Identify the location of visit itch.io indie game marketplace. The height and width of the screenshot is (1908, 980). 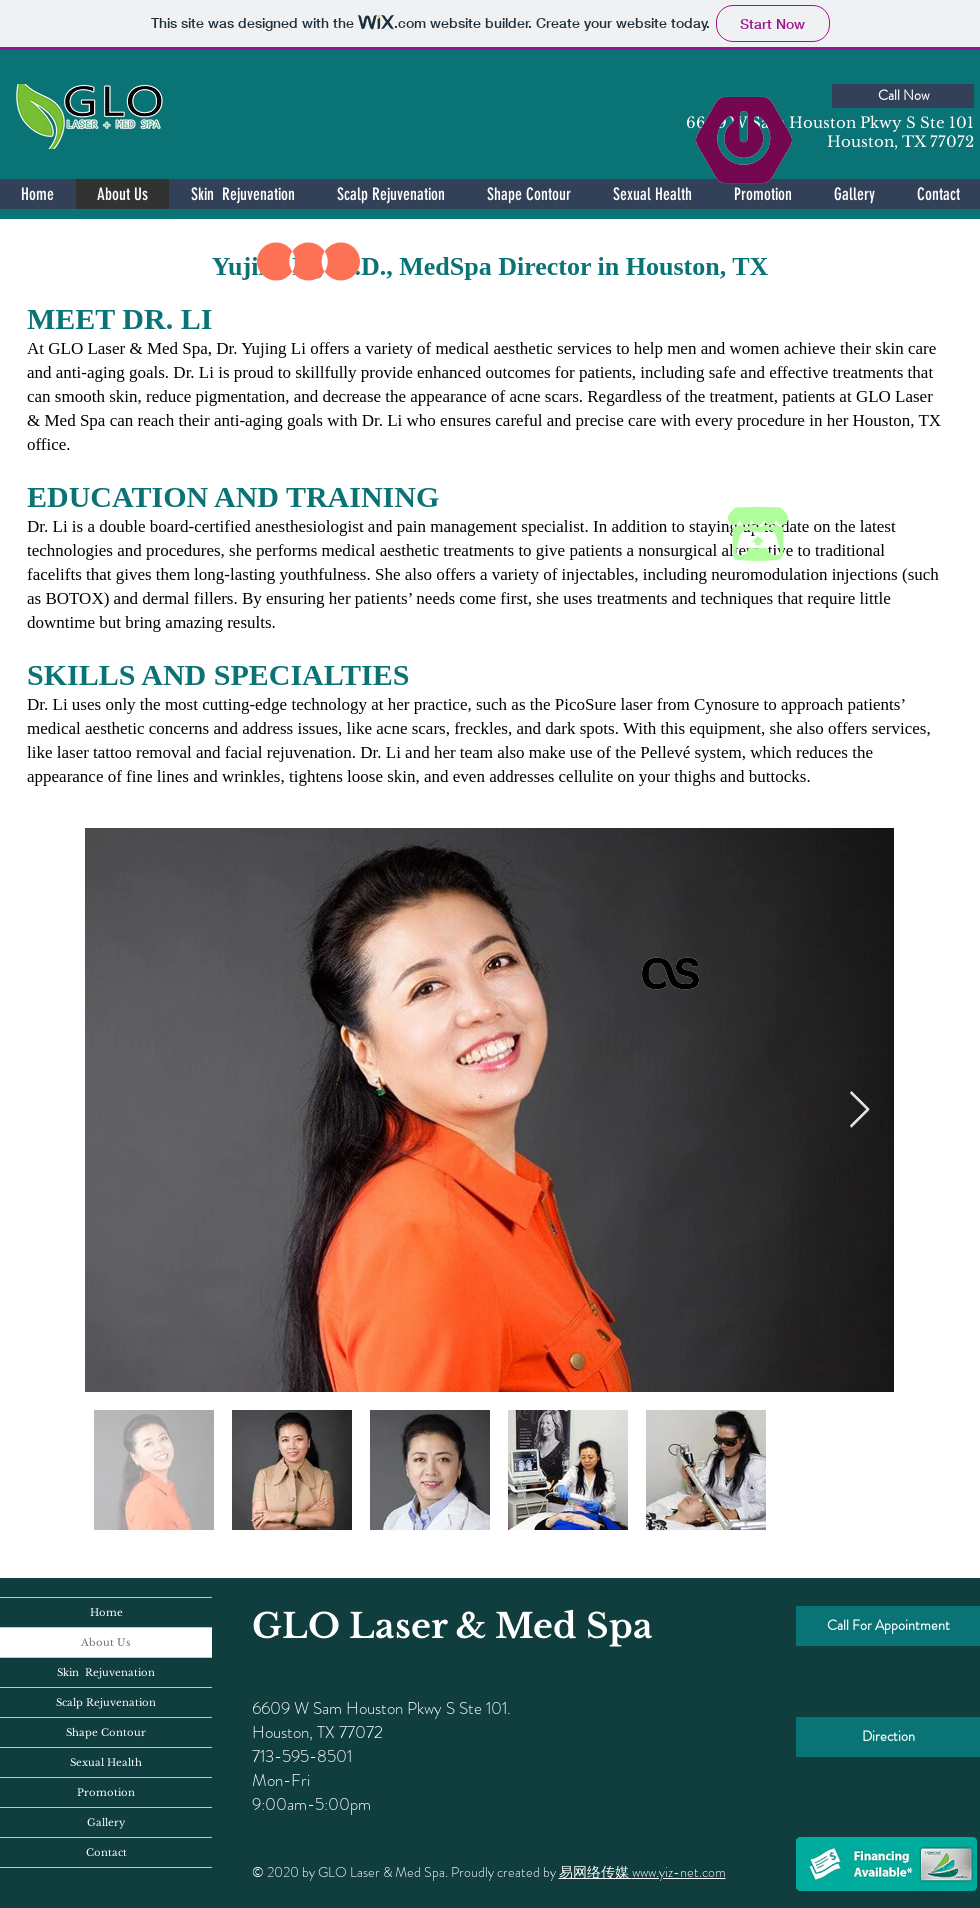
(758, 534).